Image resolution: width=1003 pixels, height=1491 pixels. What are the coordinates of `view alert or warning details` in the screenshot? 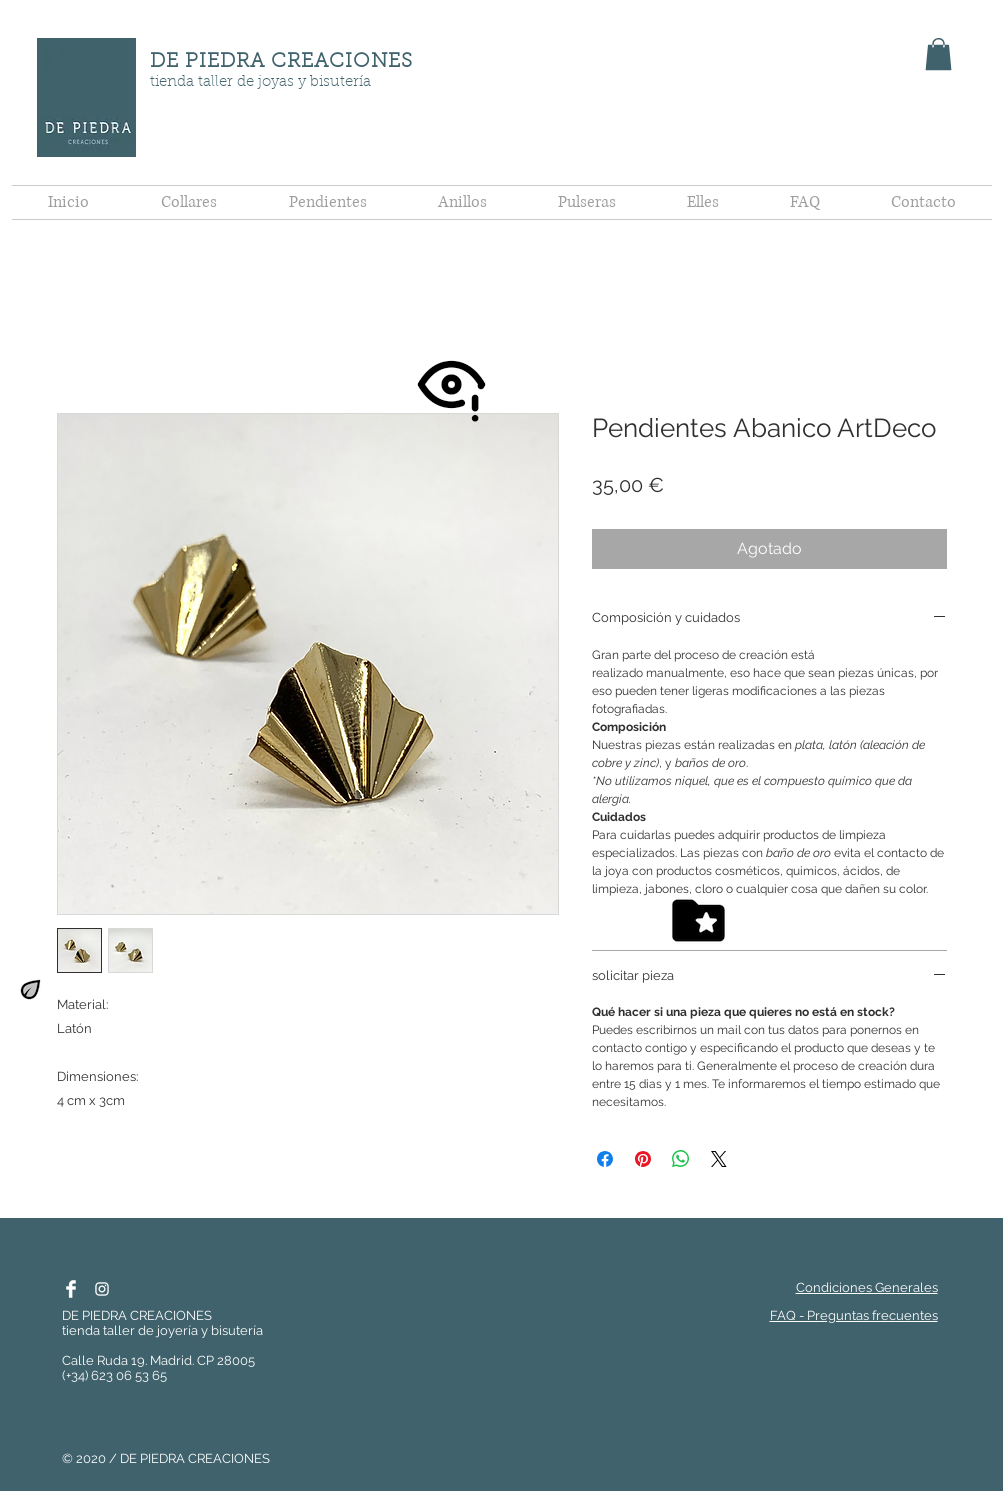 It's located at (451, 384).